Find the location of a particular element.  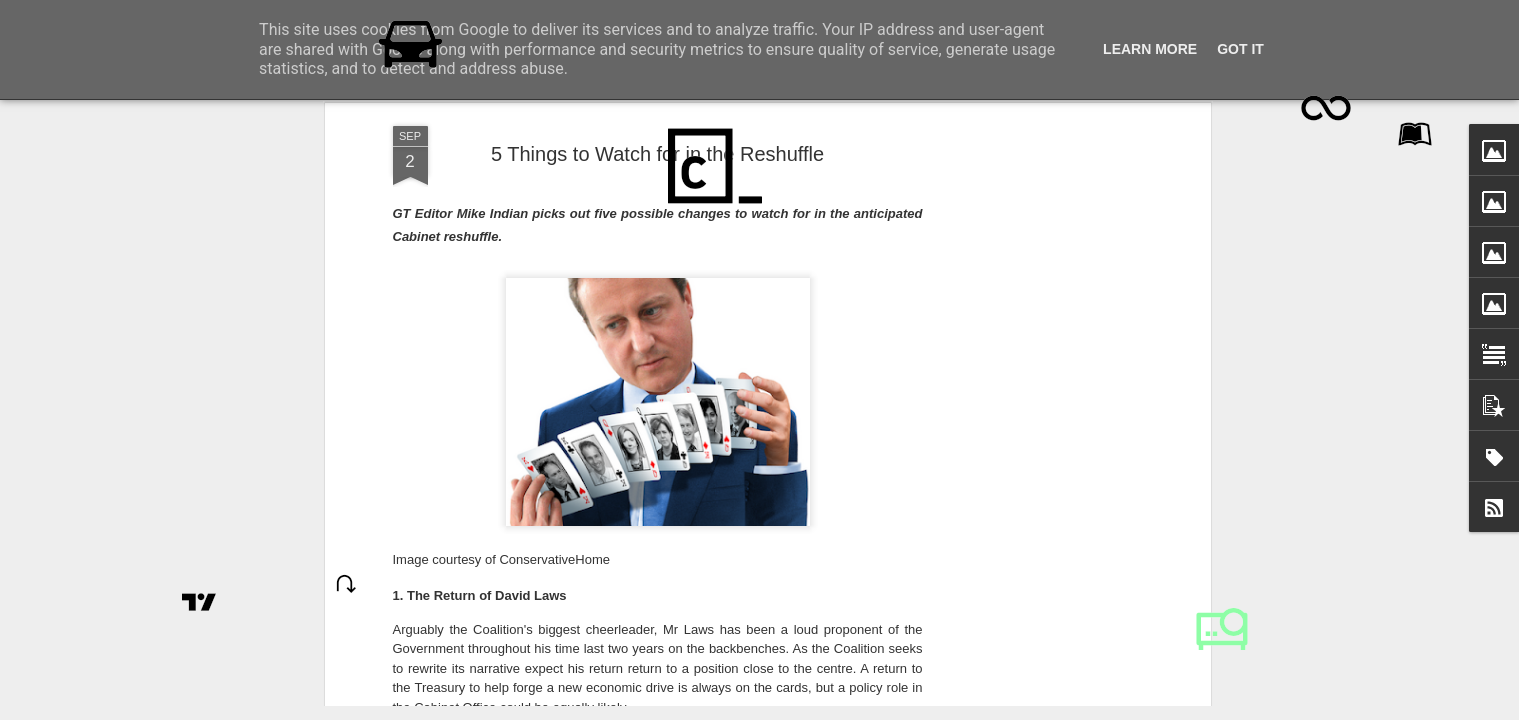

go back to the previous screen or step is located at coordinates (345, 583).